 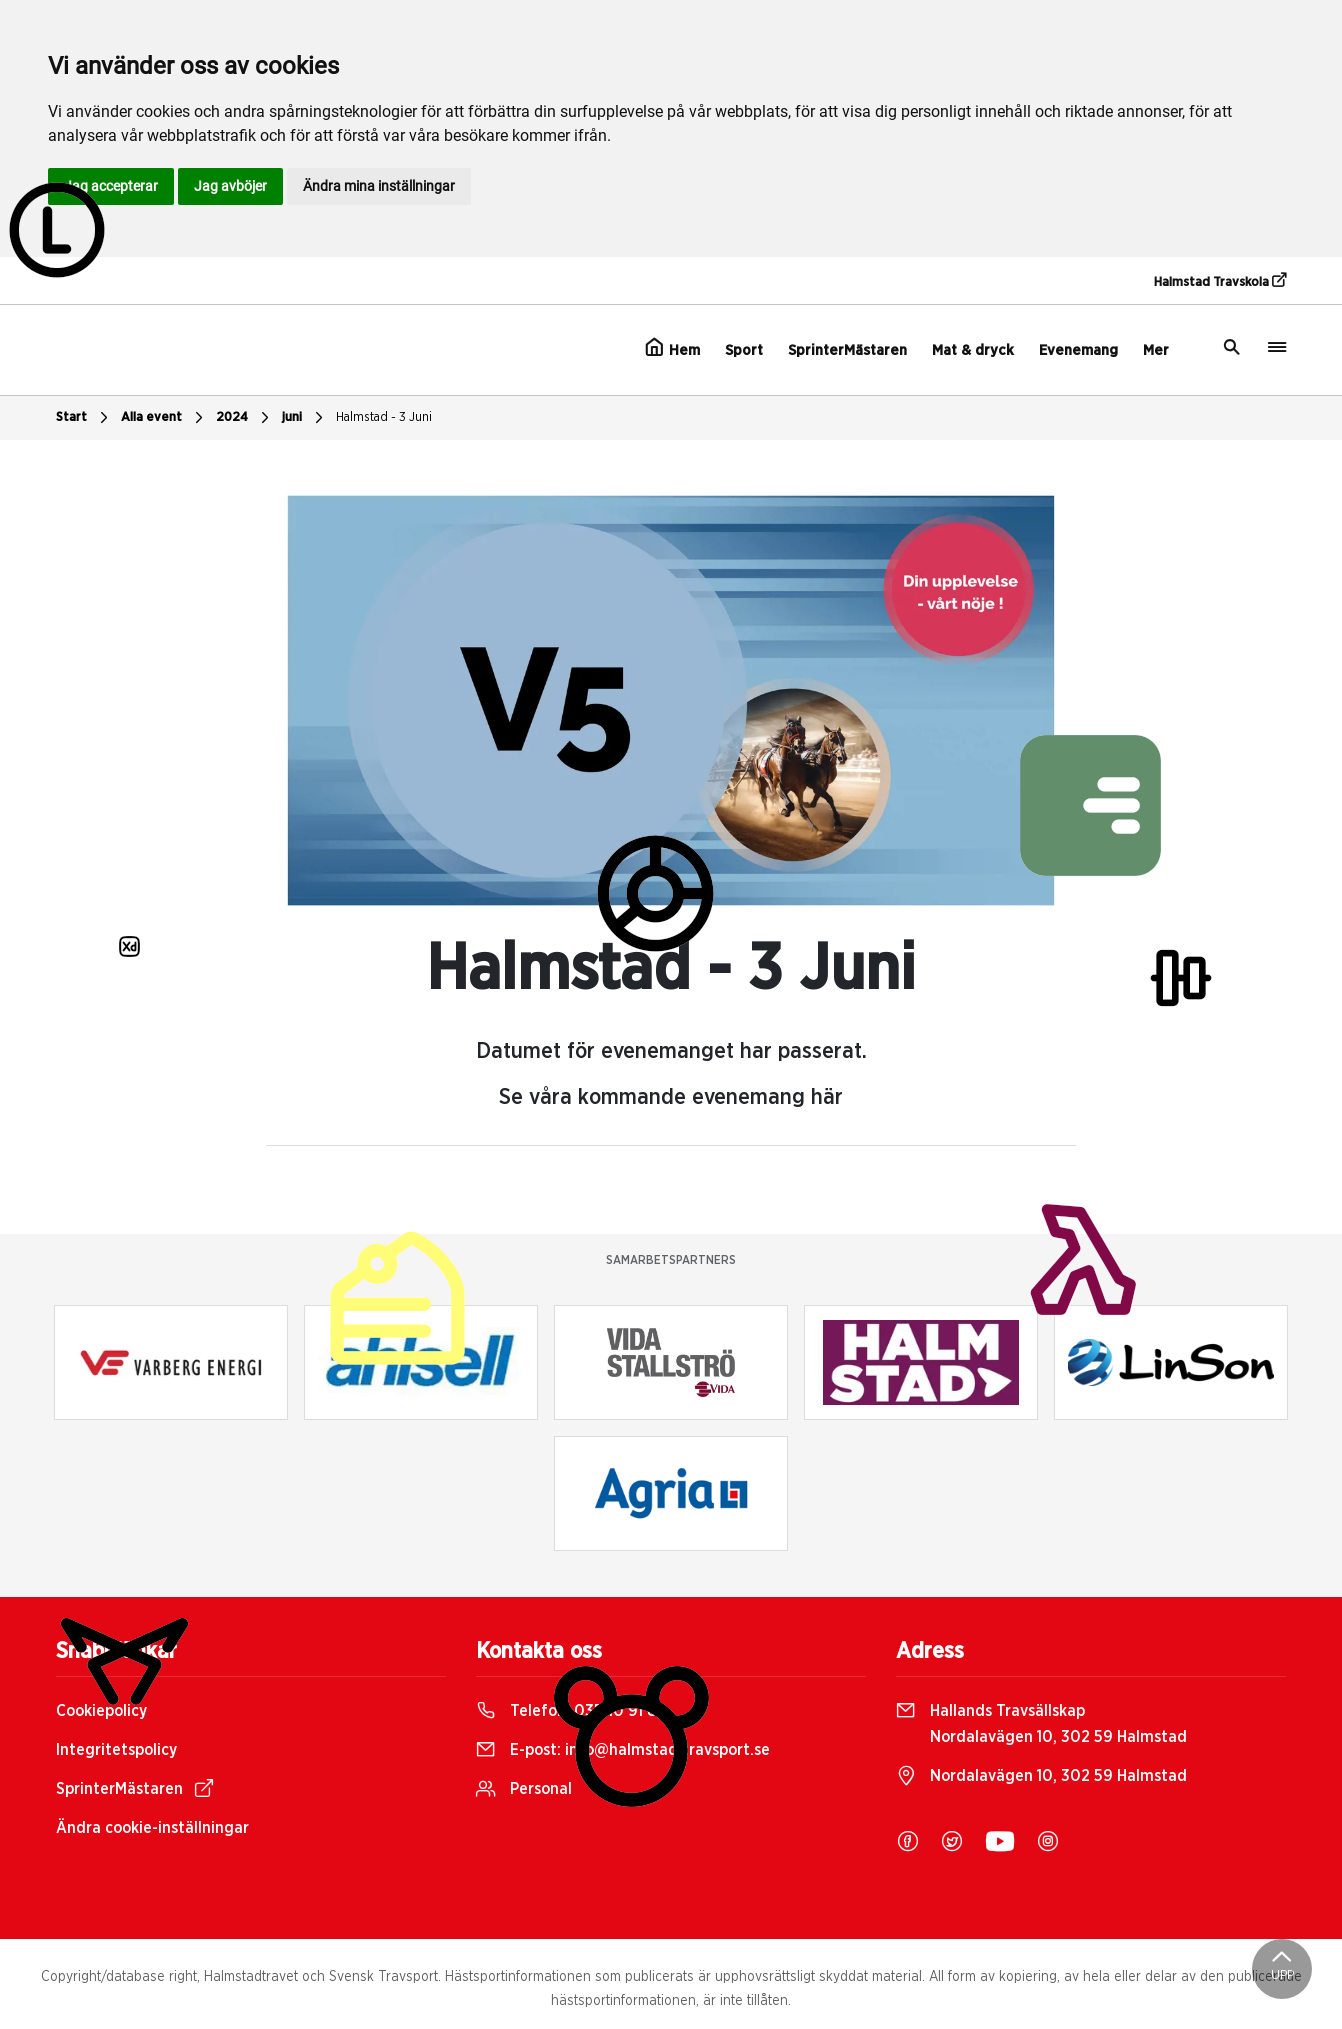 What do you see at coordinates (1080, 1259) in the screenshot?
I see `open LINQPad application` at bounding box center [1080, 1259].